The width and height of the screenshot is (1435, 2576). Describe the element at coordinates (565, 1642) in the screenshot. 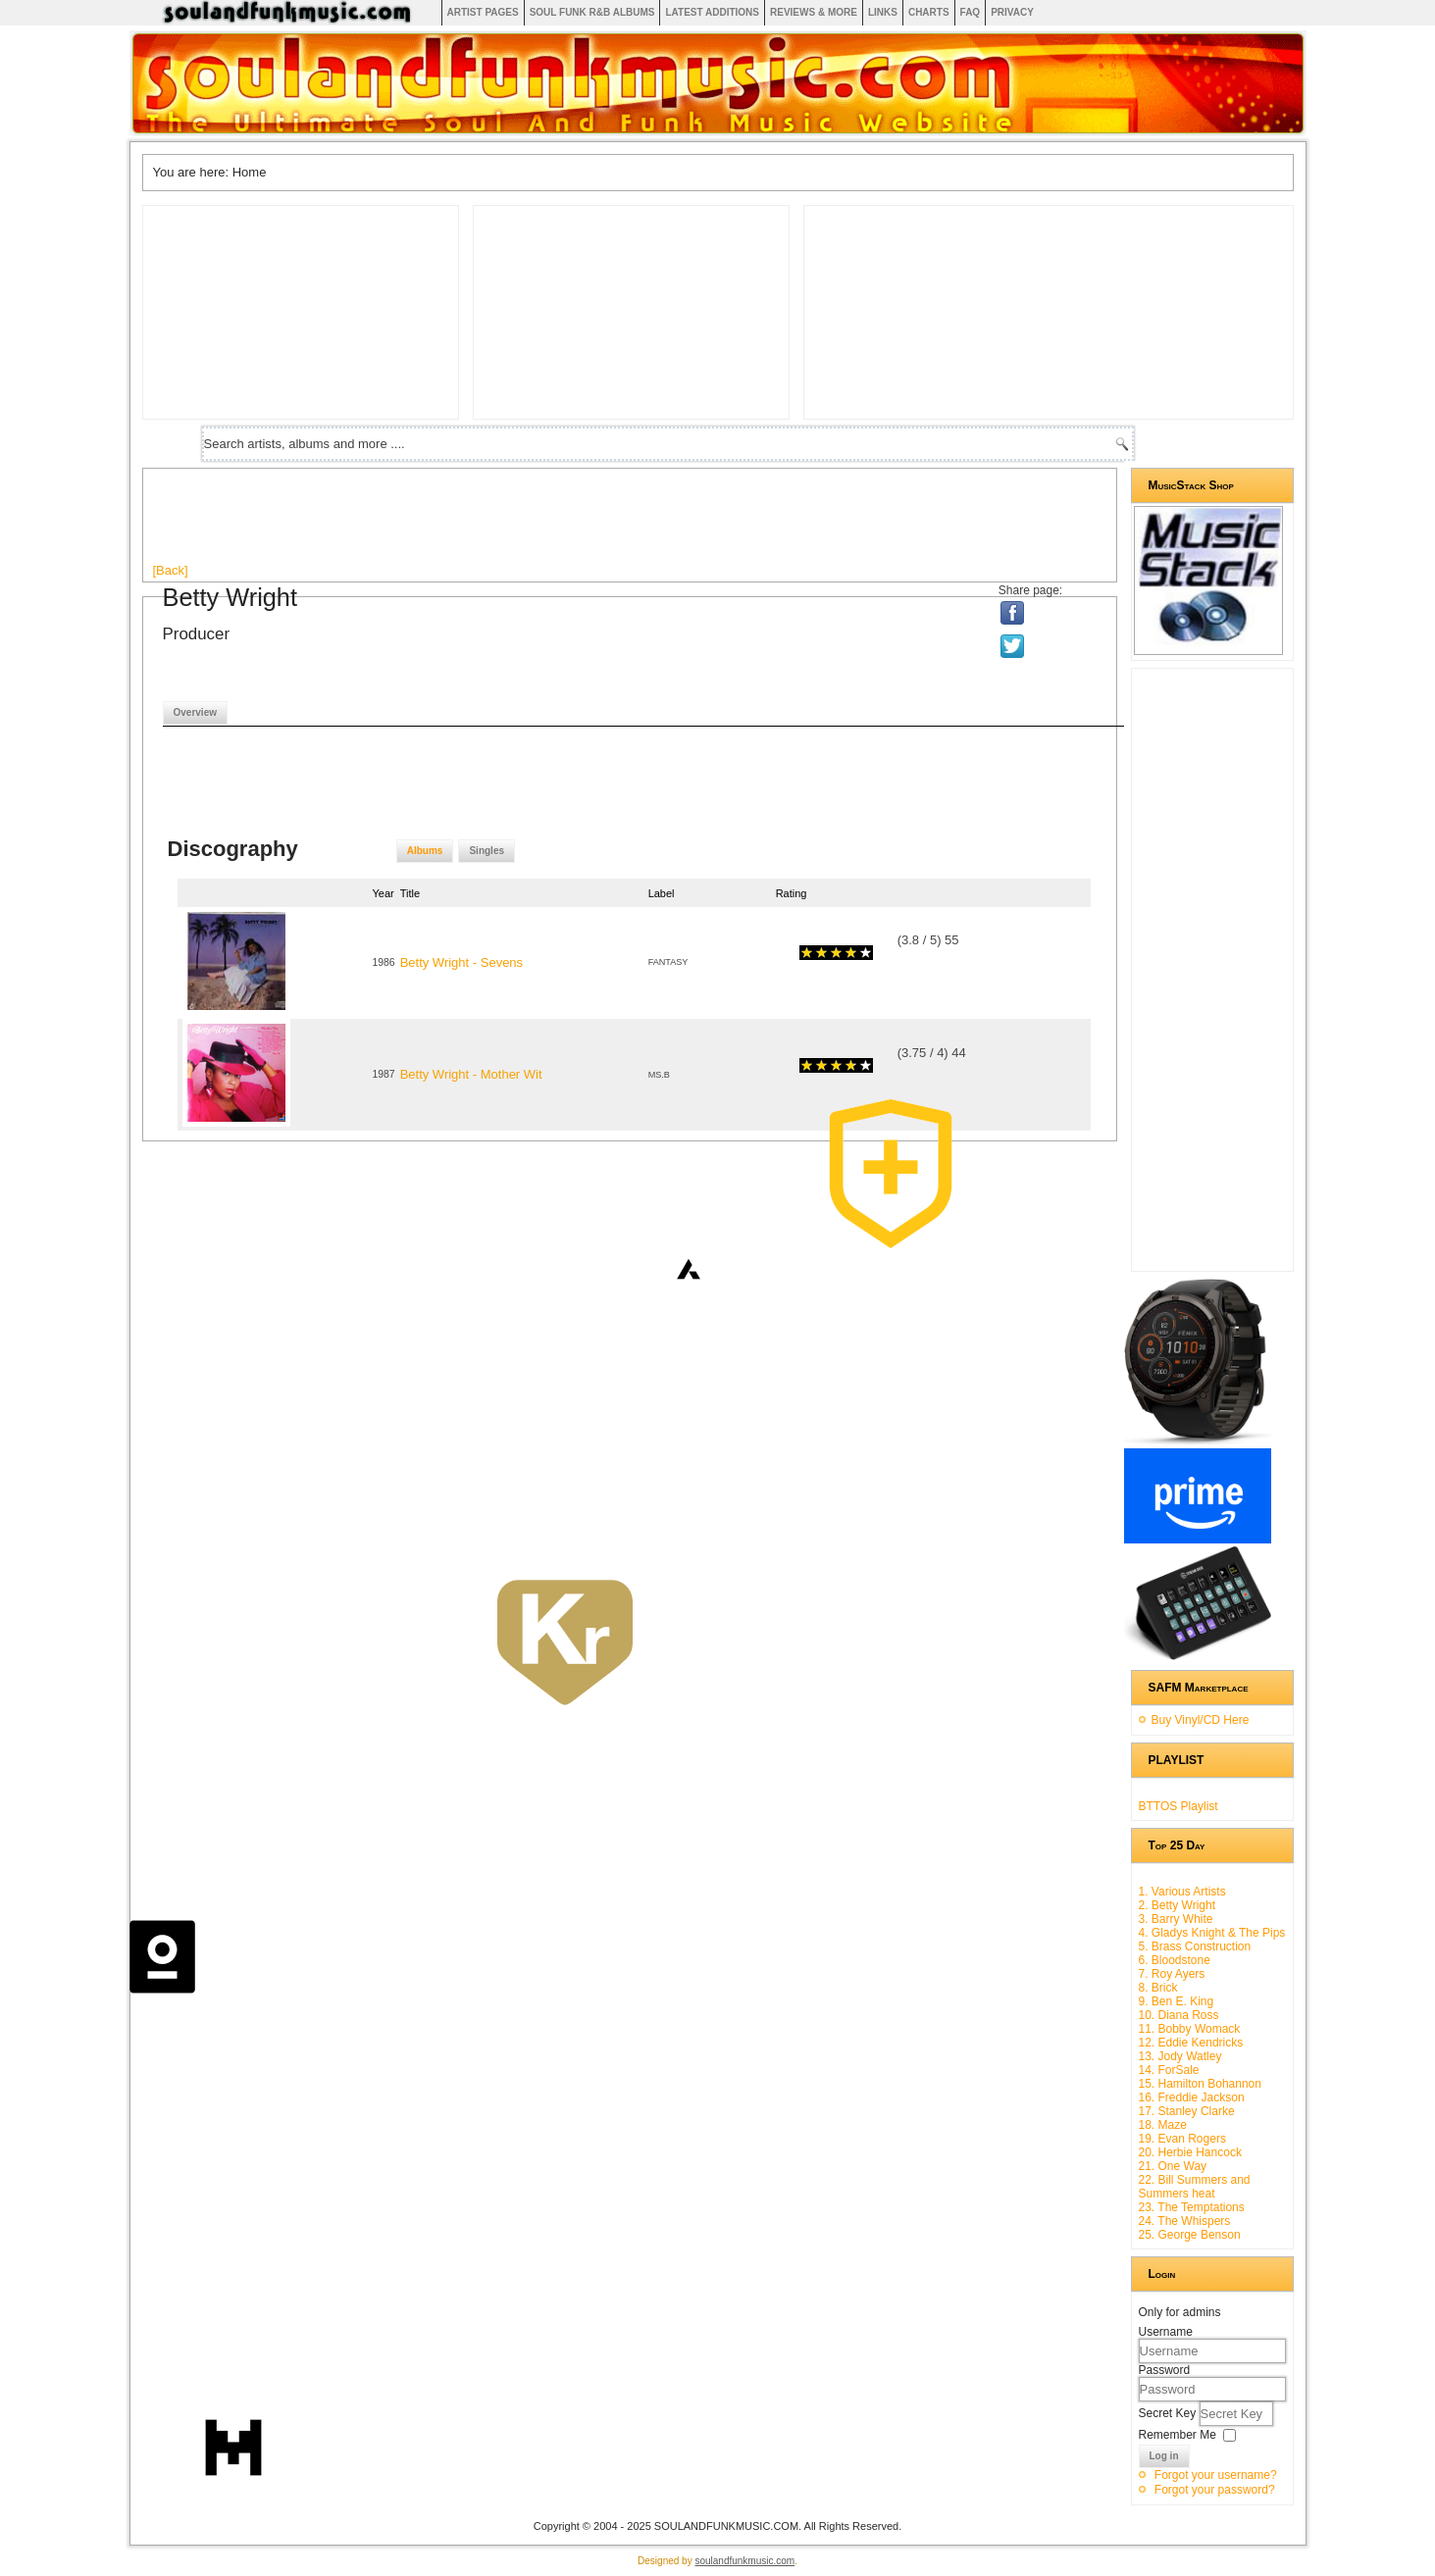

I see `kred app or service logo` at that location.